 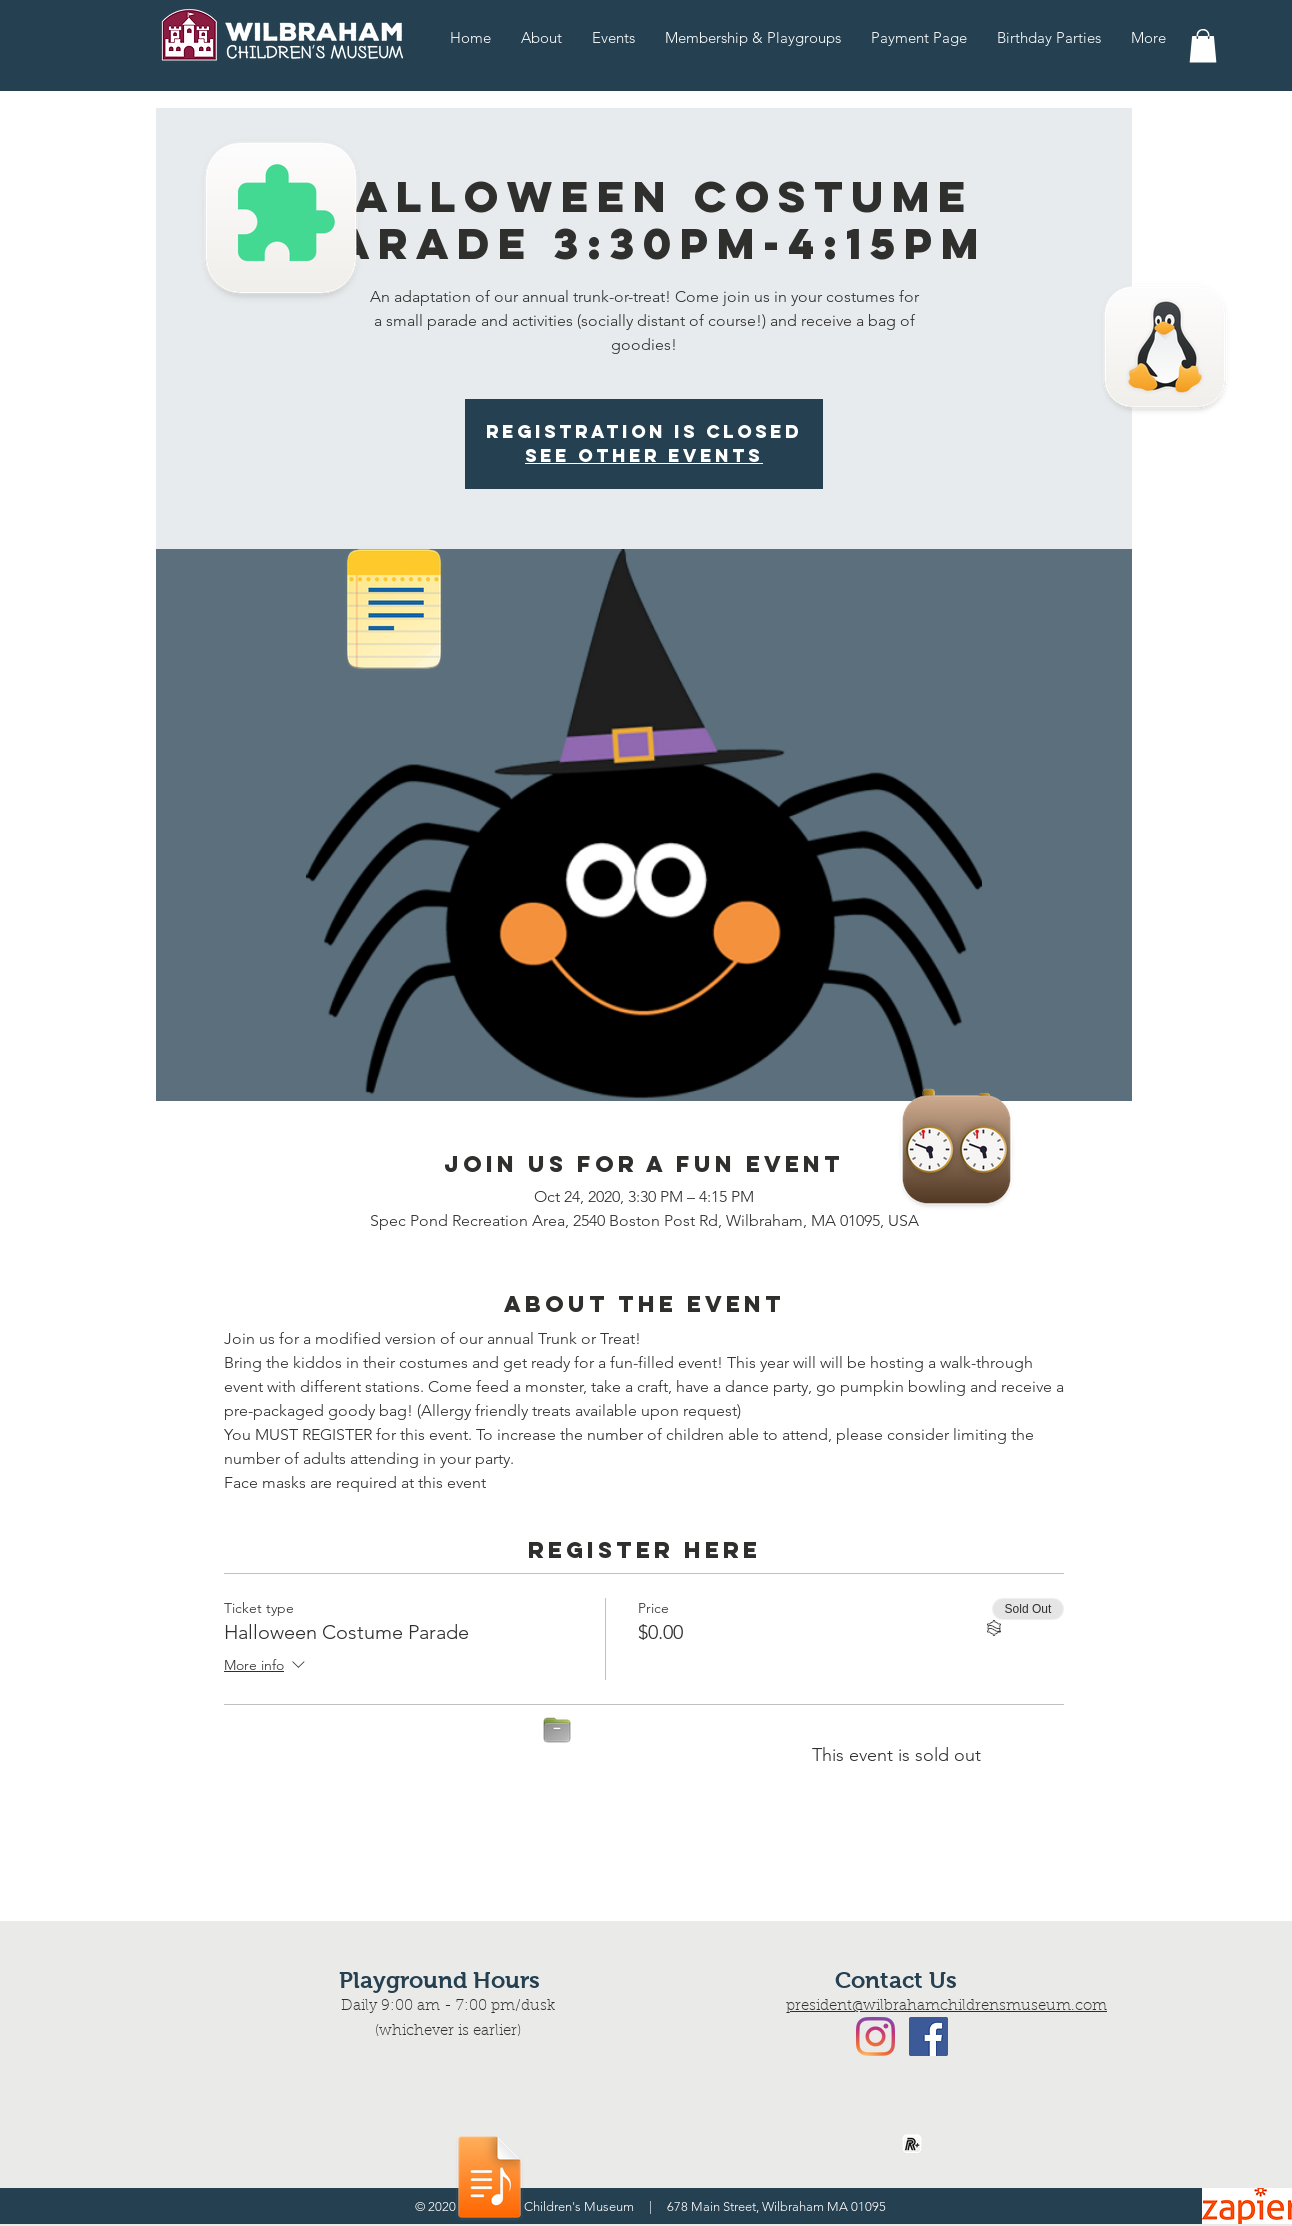 I want to click on open the file manager application, so click(x=557, y=1730).